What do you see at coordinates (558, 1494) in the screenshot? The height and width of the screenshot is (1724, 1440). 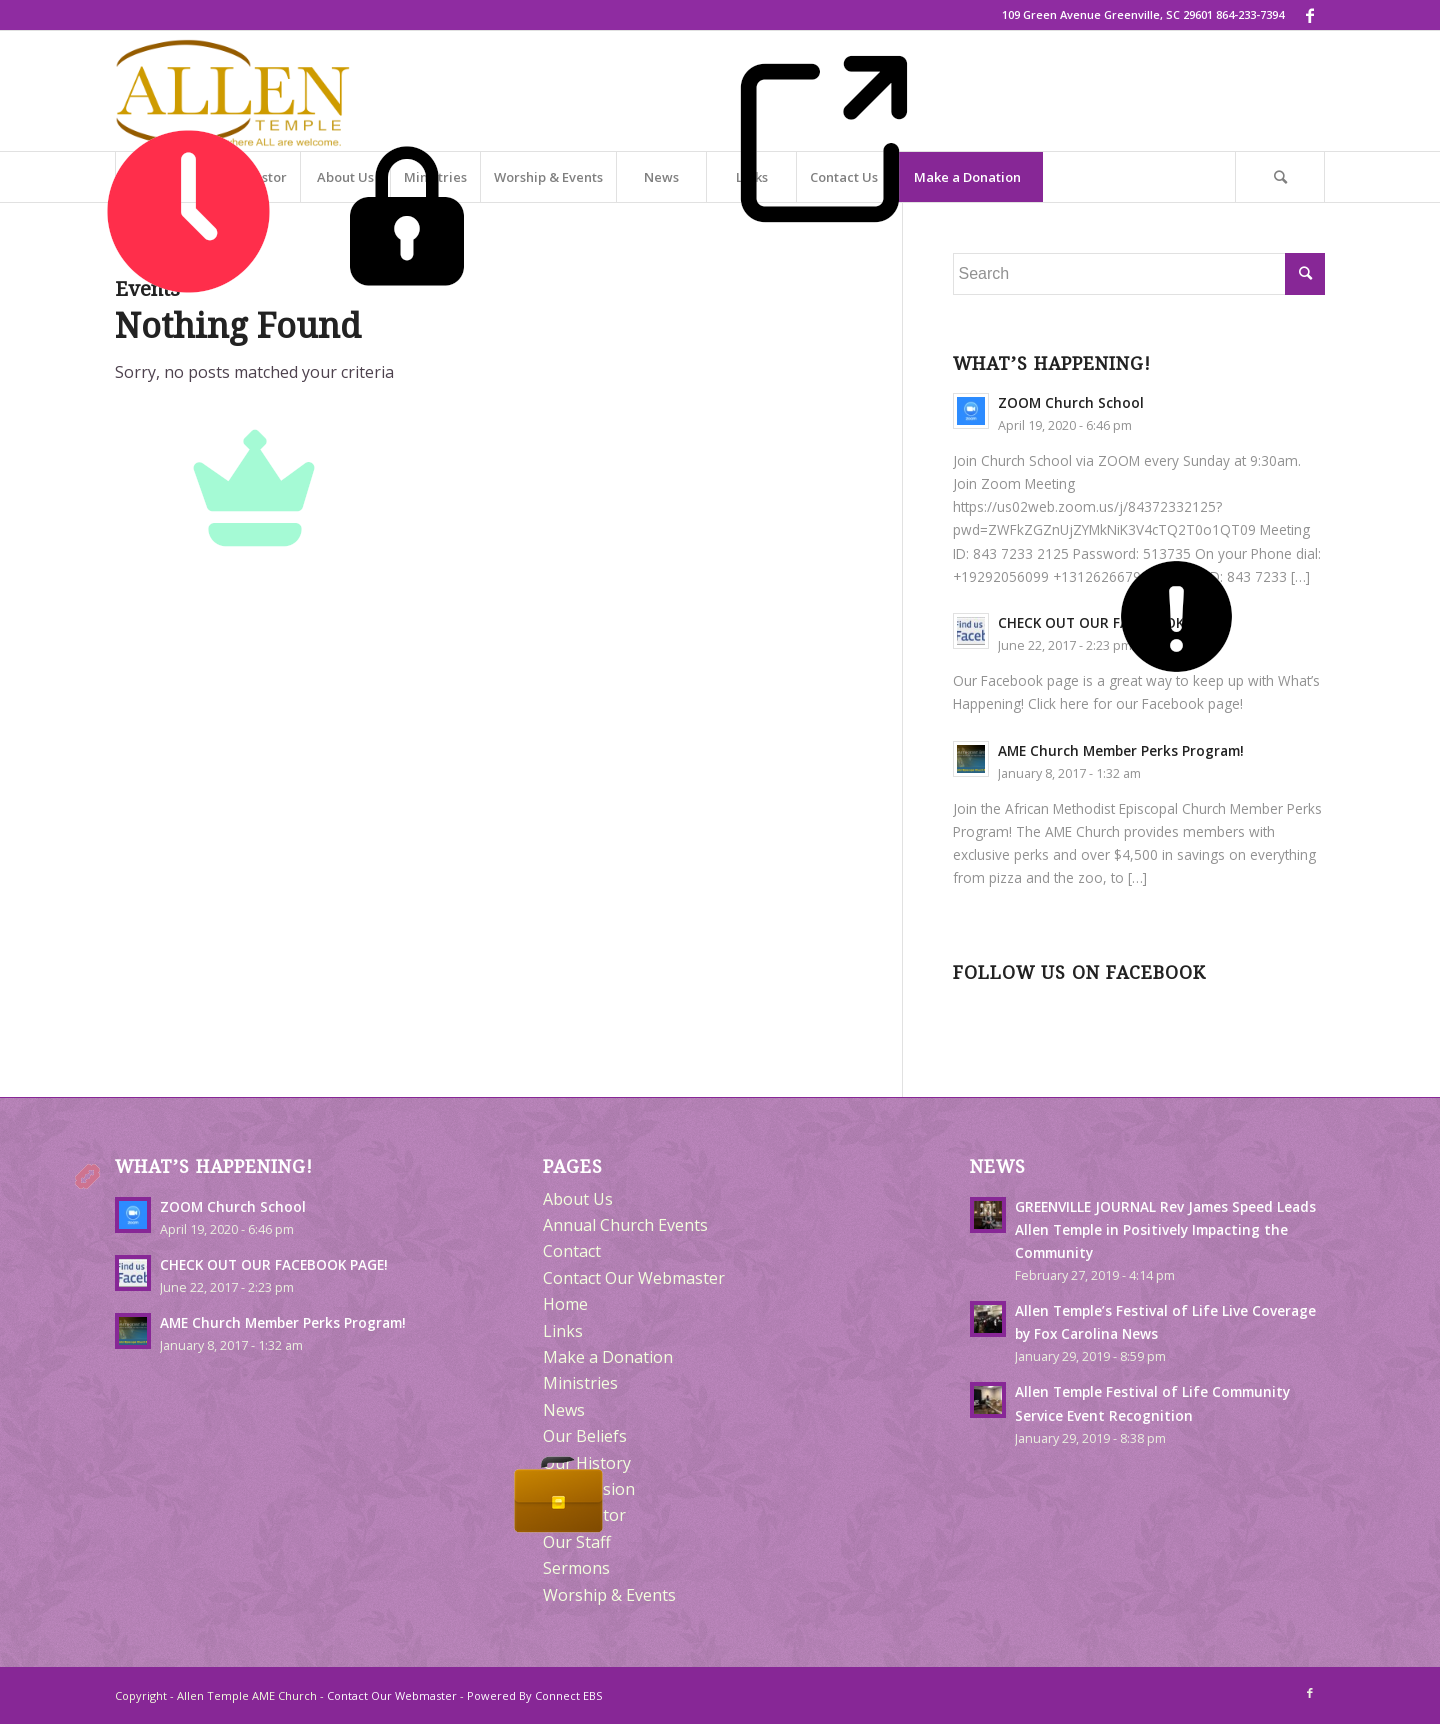 I see `access work or business files` at bounding box center [558, 1494].